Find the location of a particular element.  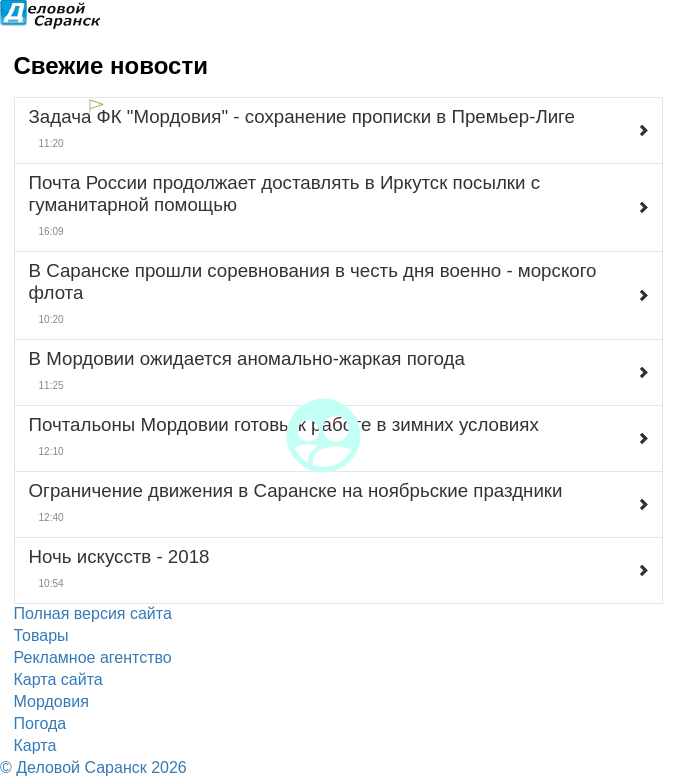

flag or mark an item for follow-up is located at coordinates (95, 106).